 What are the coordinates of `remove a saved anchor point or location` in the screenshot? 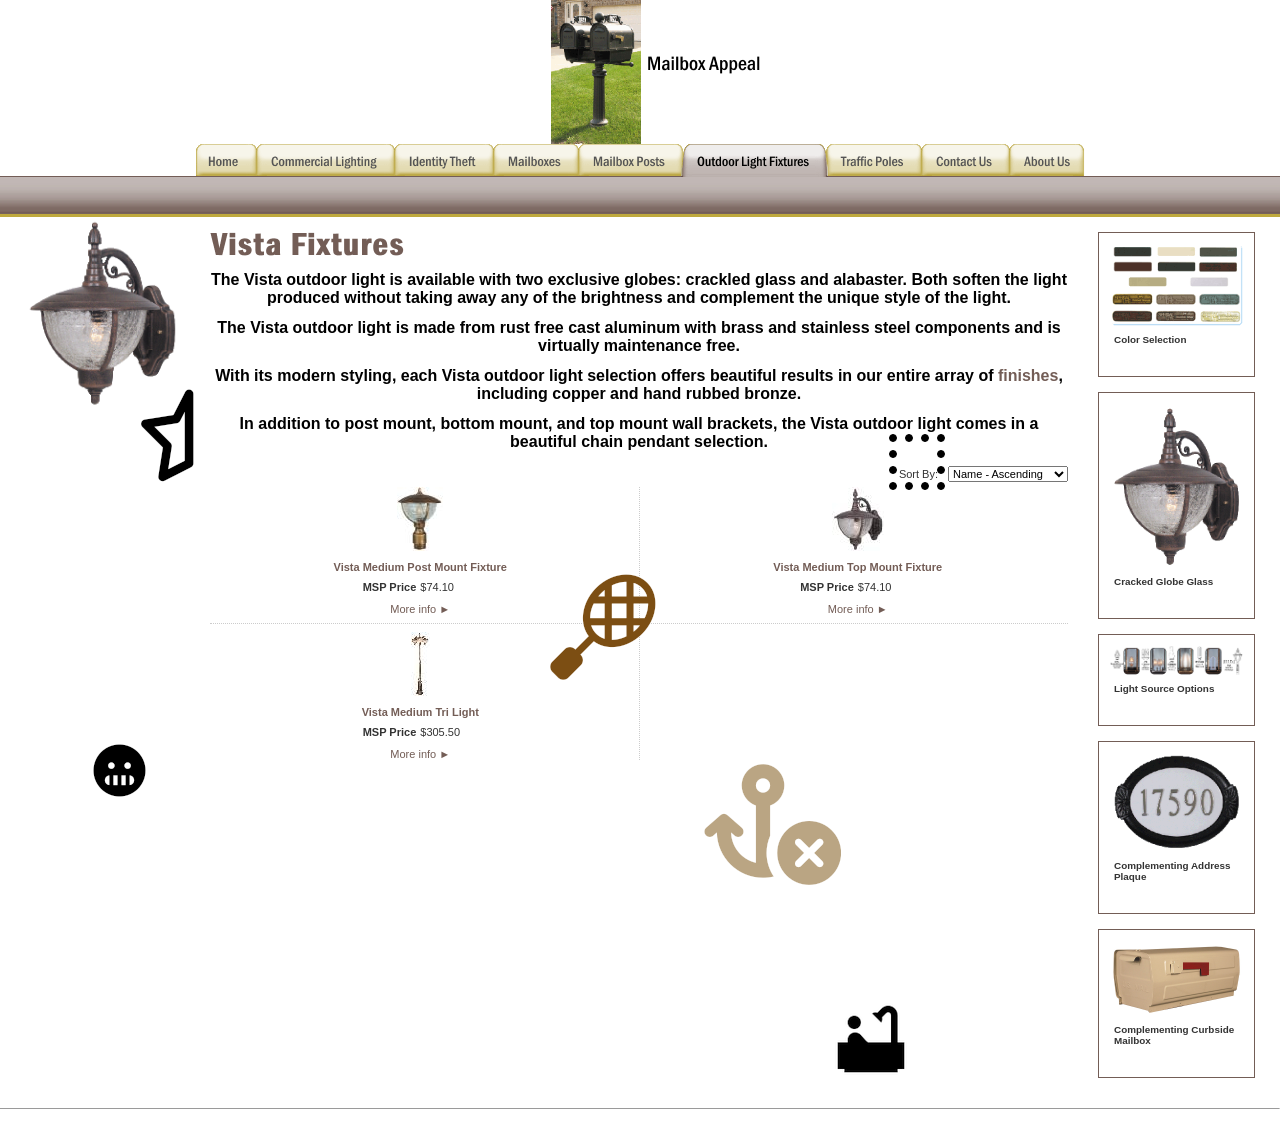 It's located at (770, 821).